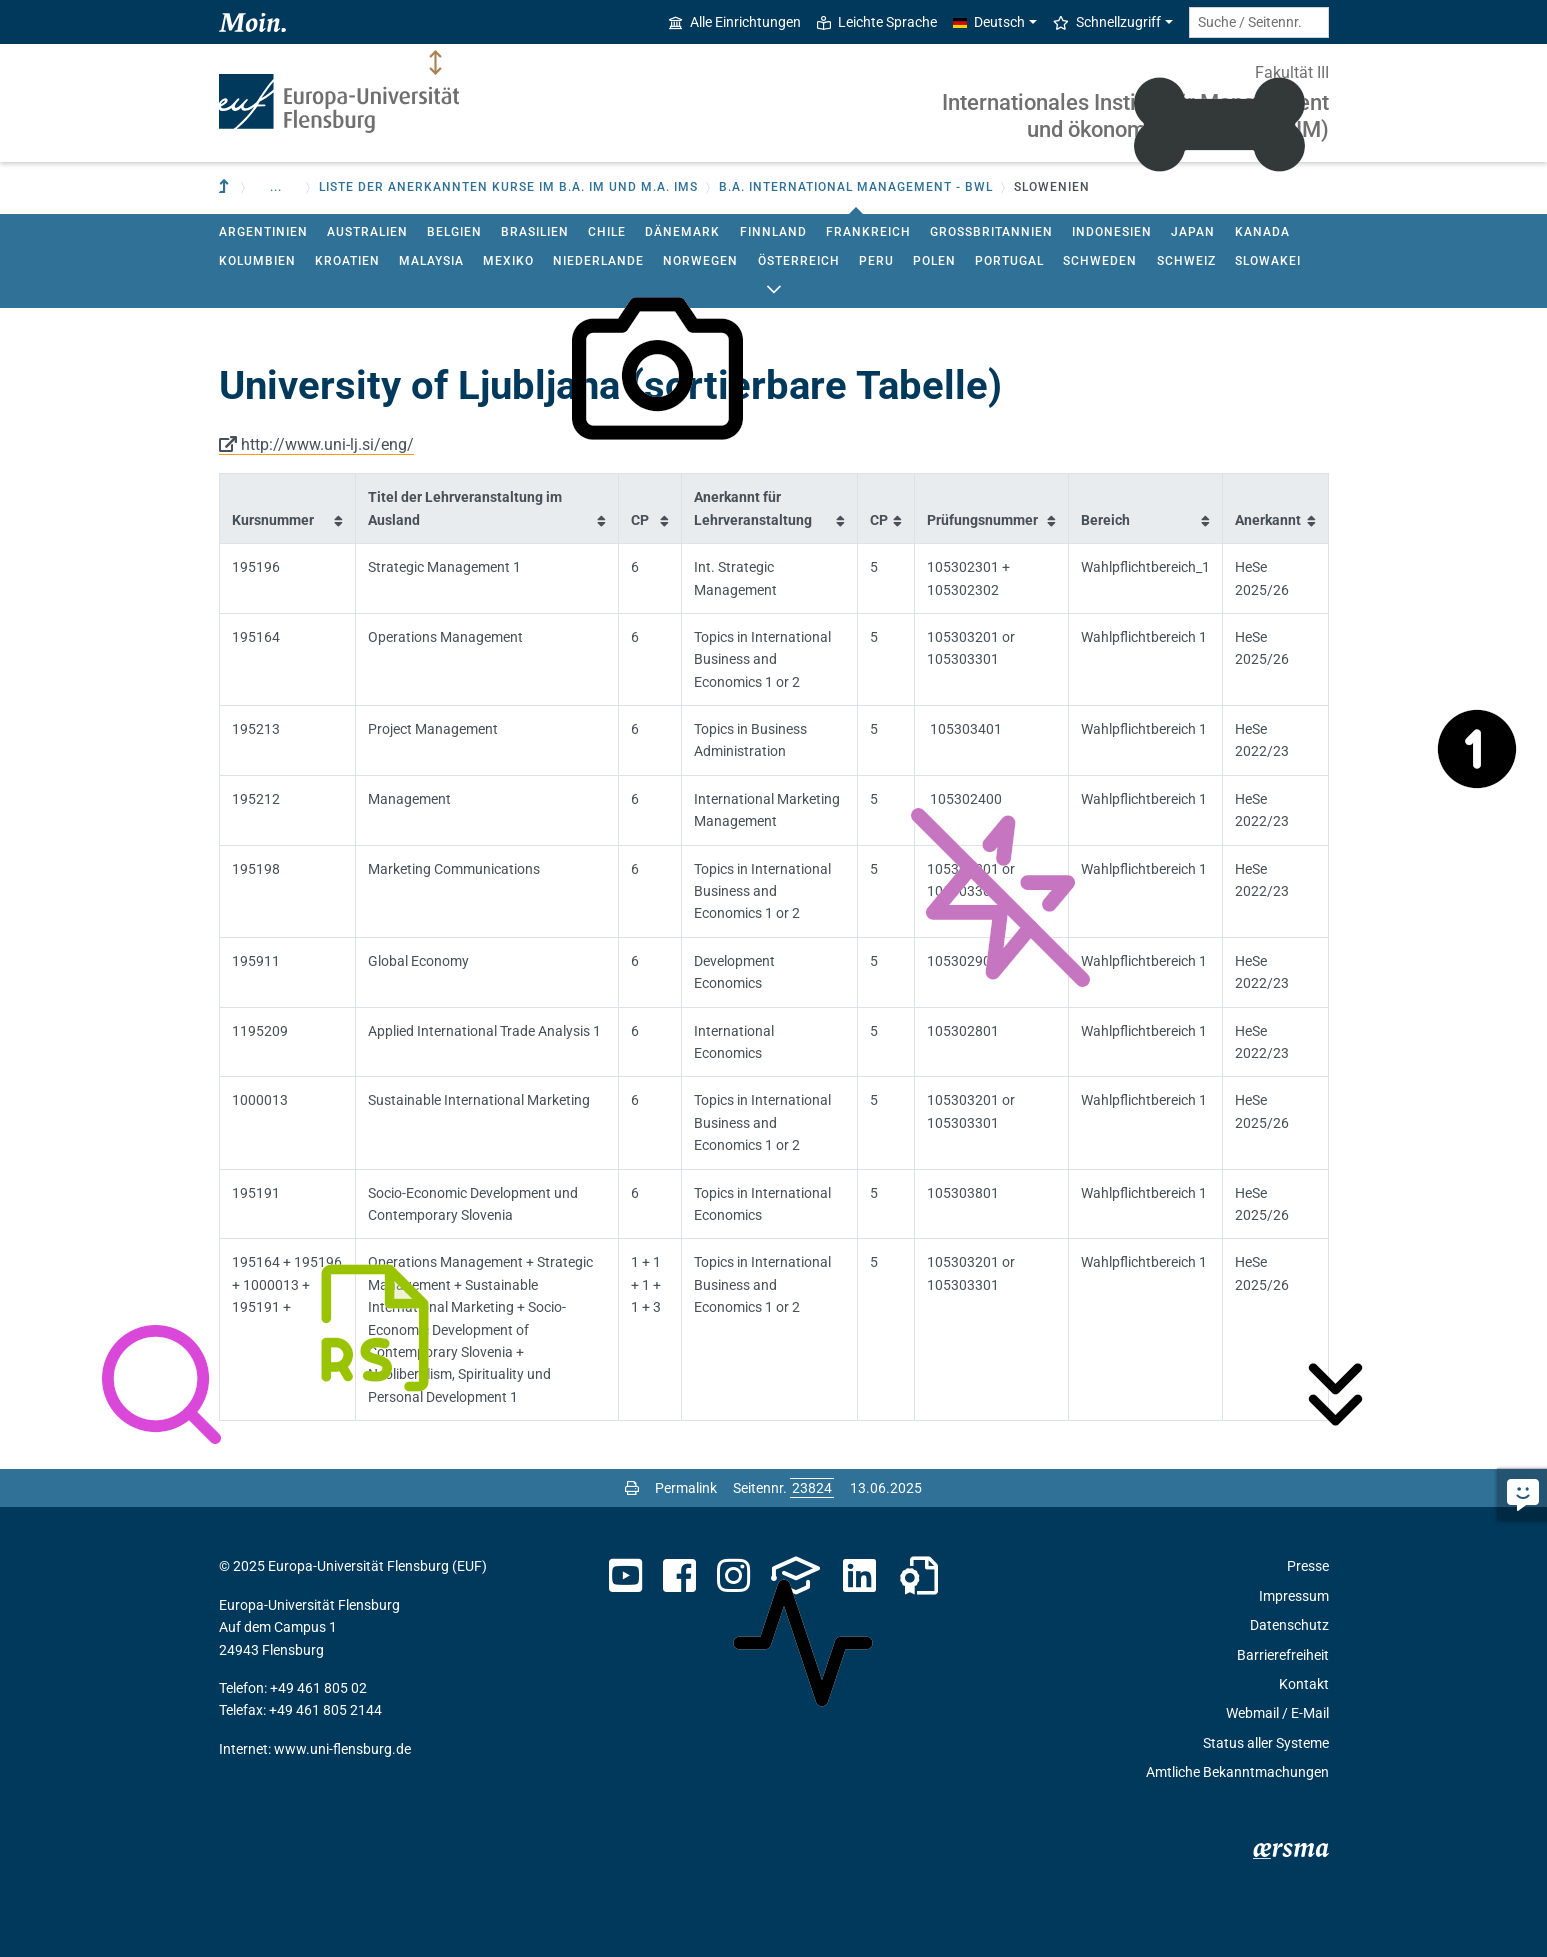 The image size is (1547, 1957). What do you see at coordinates (1477, 749) in the screenshot?
I see `indicates the first step in a sequence or process` at bounding box center [1477, 749].